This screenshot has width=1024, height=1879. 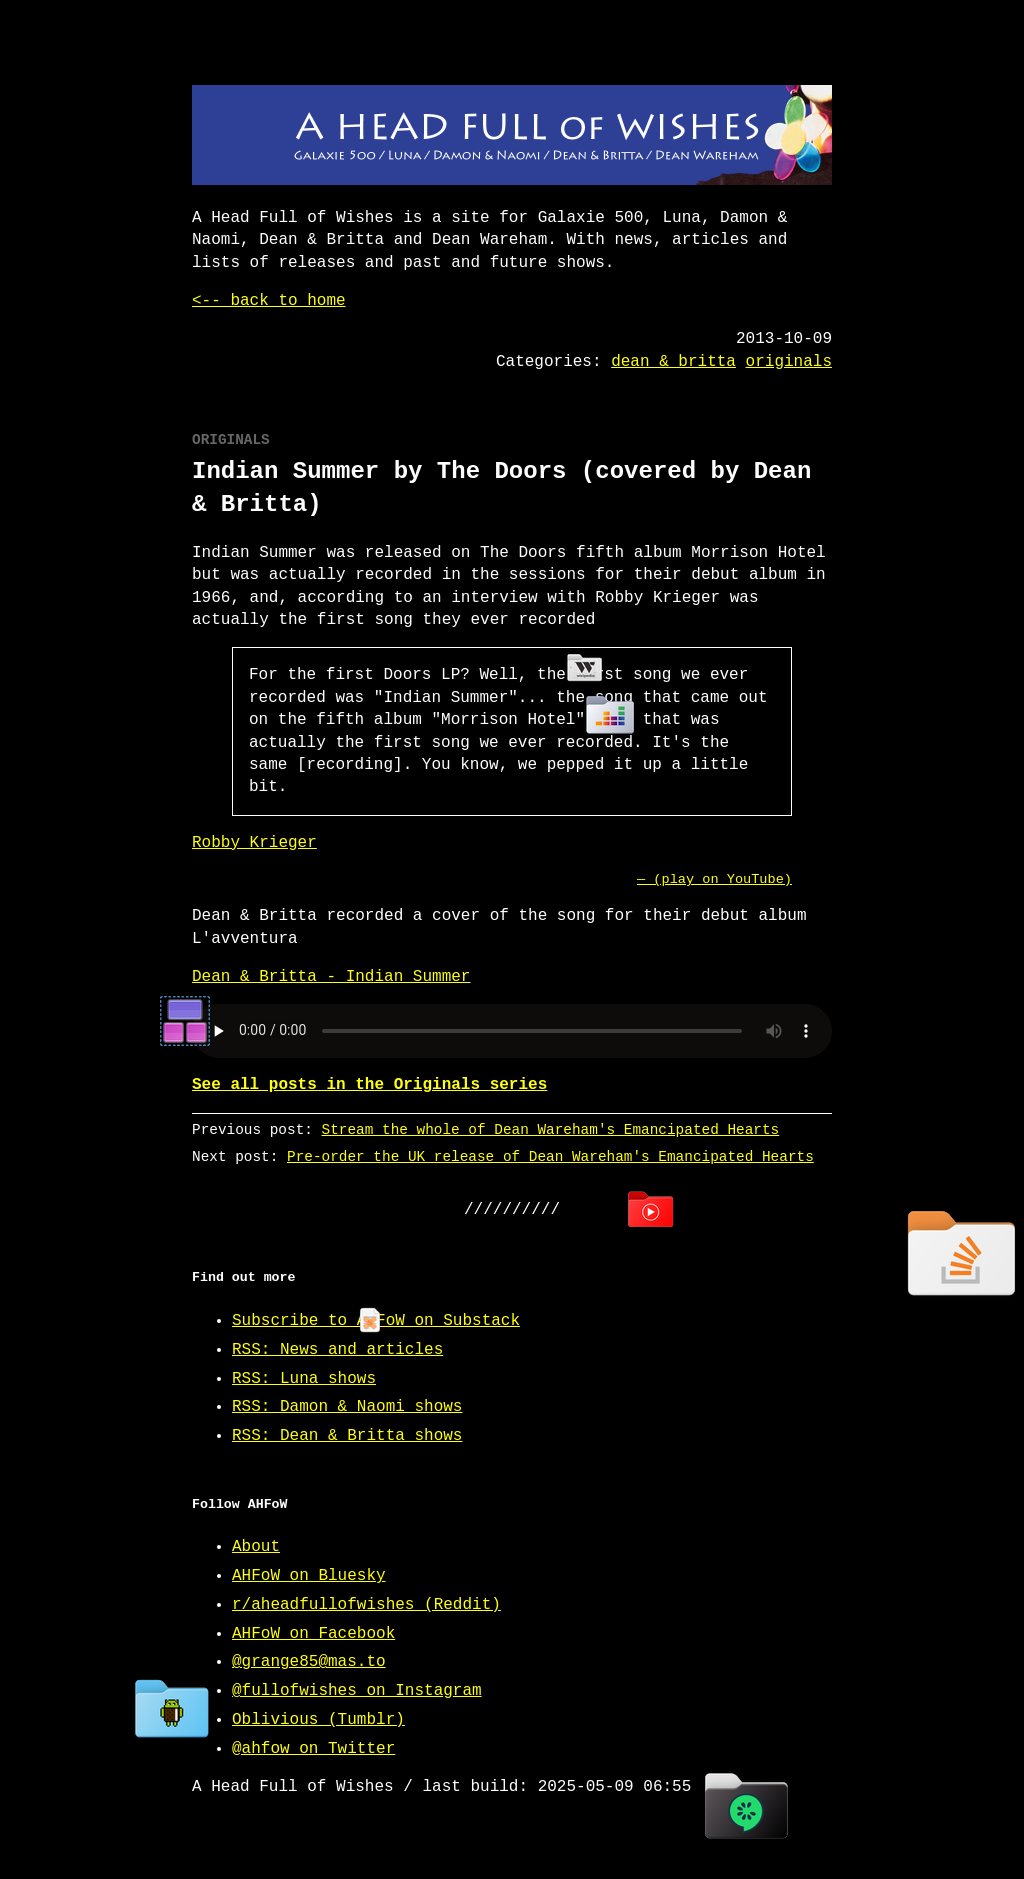 I want to click on folder containing android app files, so click(x=171, y=1710).